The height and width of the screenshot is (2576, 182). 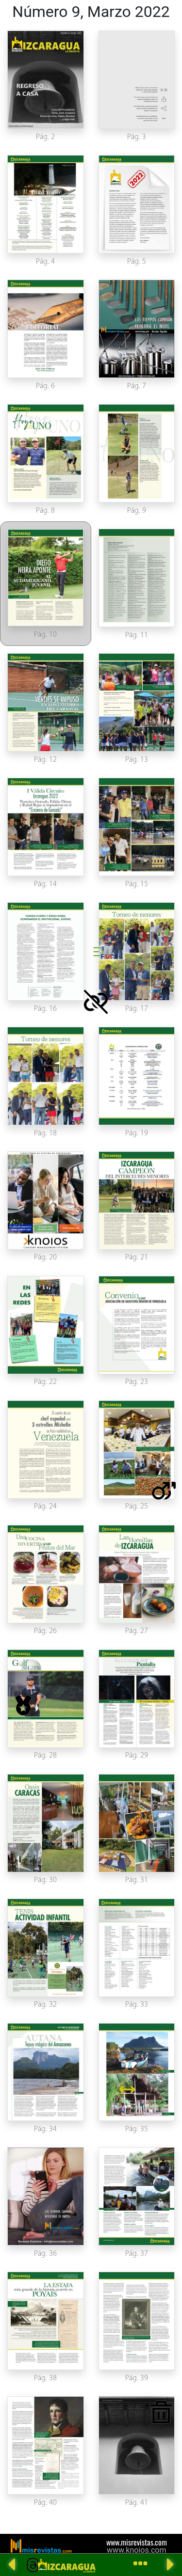 I want to click on disconnect or remove a linked account, so click(x=96, y=1002).